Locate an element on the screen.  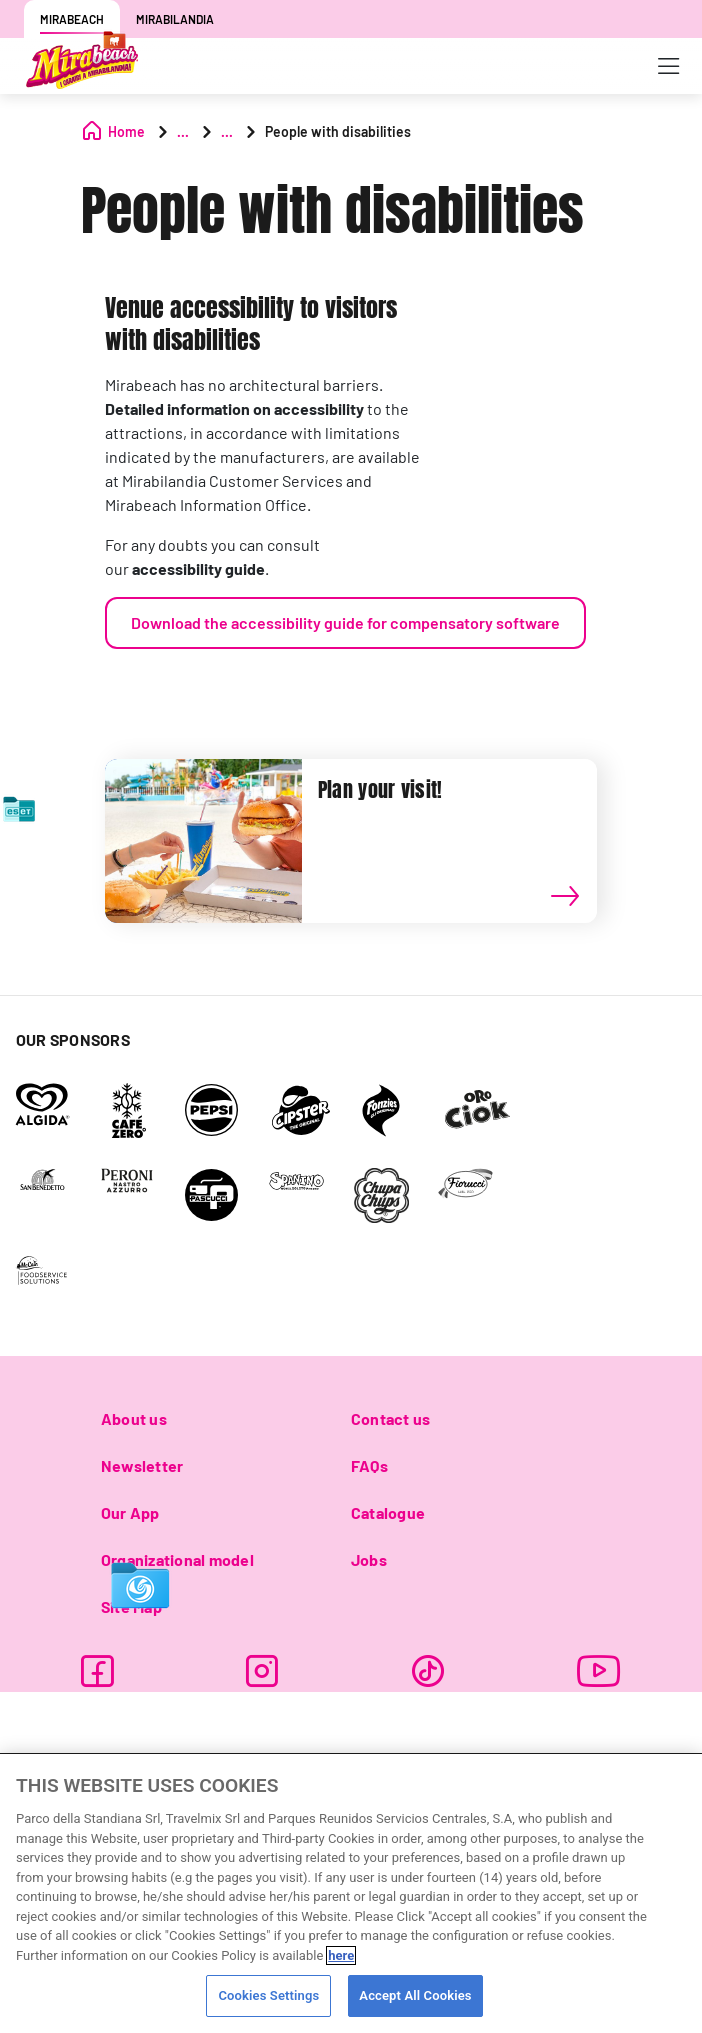
open deepin OS system folder is located at coordinates (140, 1587).